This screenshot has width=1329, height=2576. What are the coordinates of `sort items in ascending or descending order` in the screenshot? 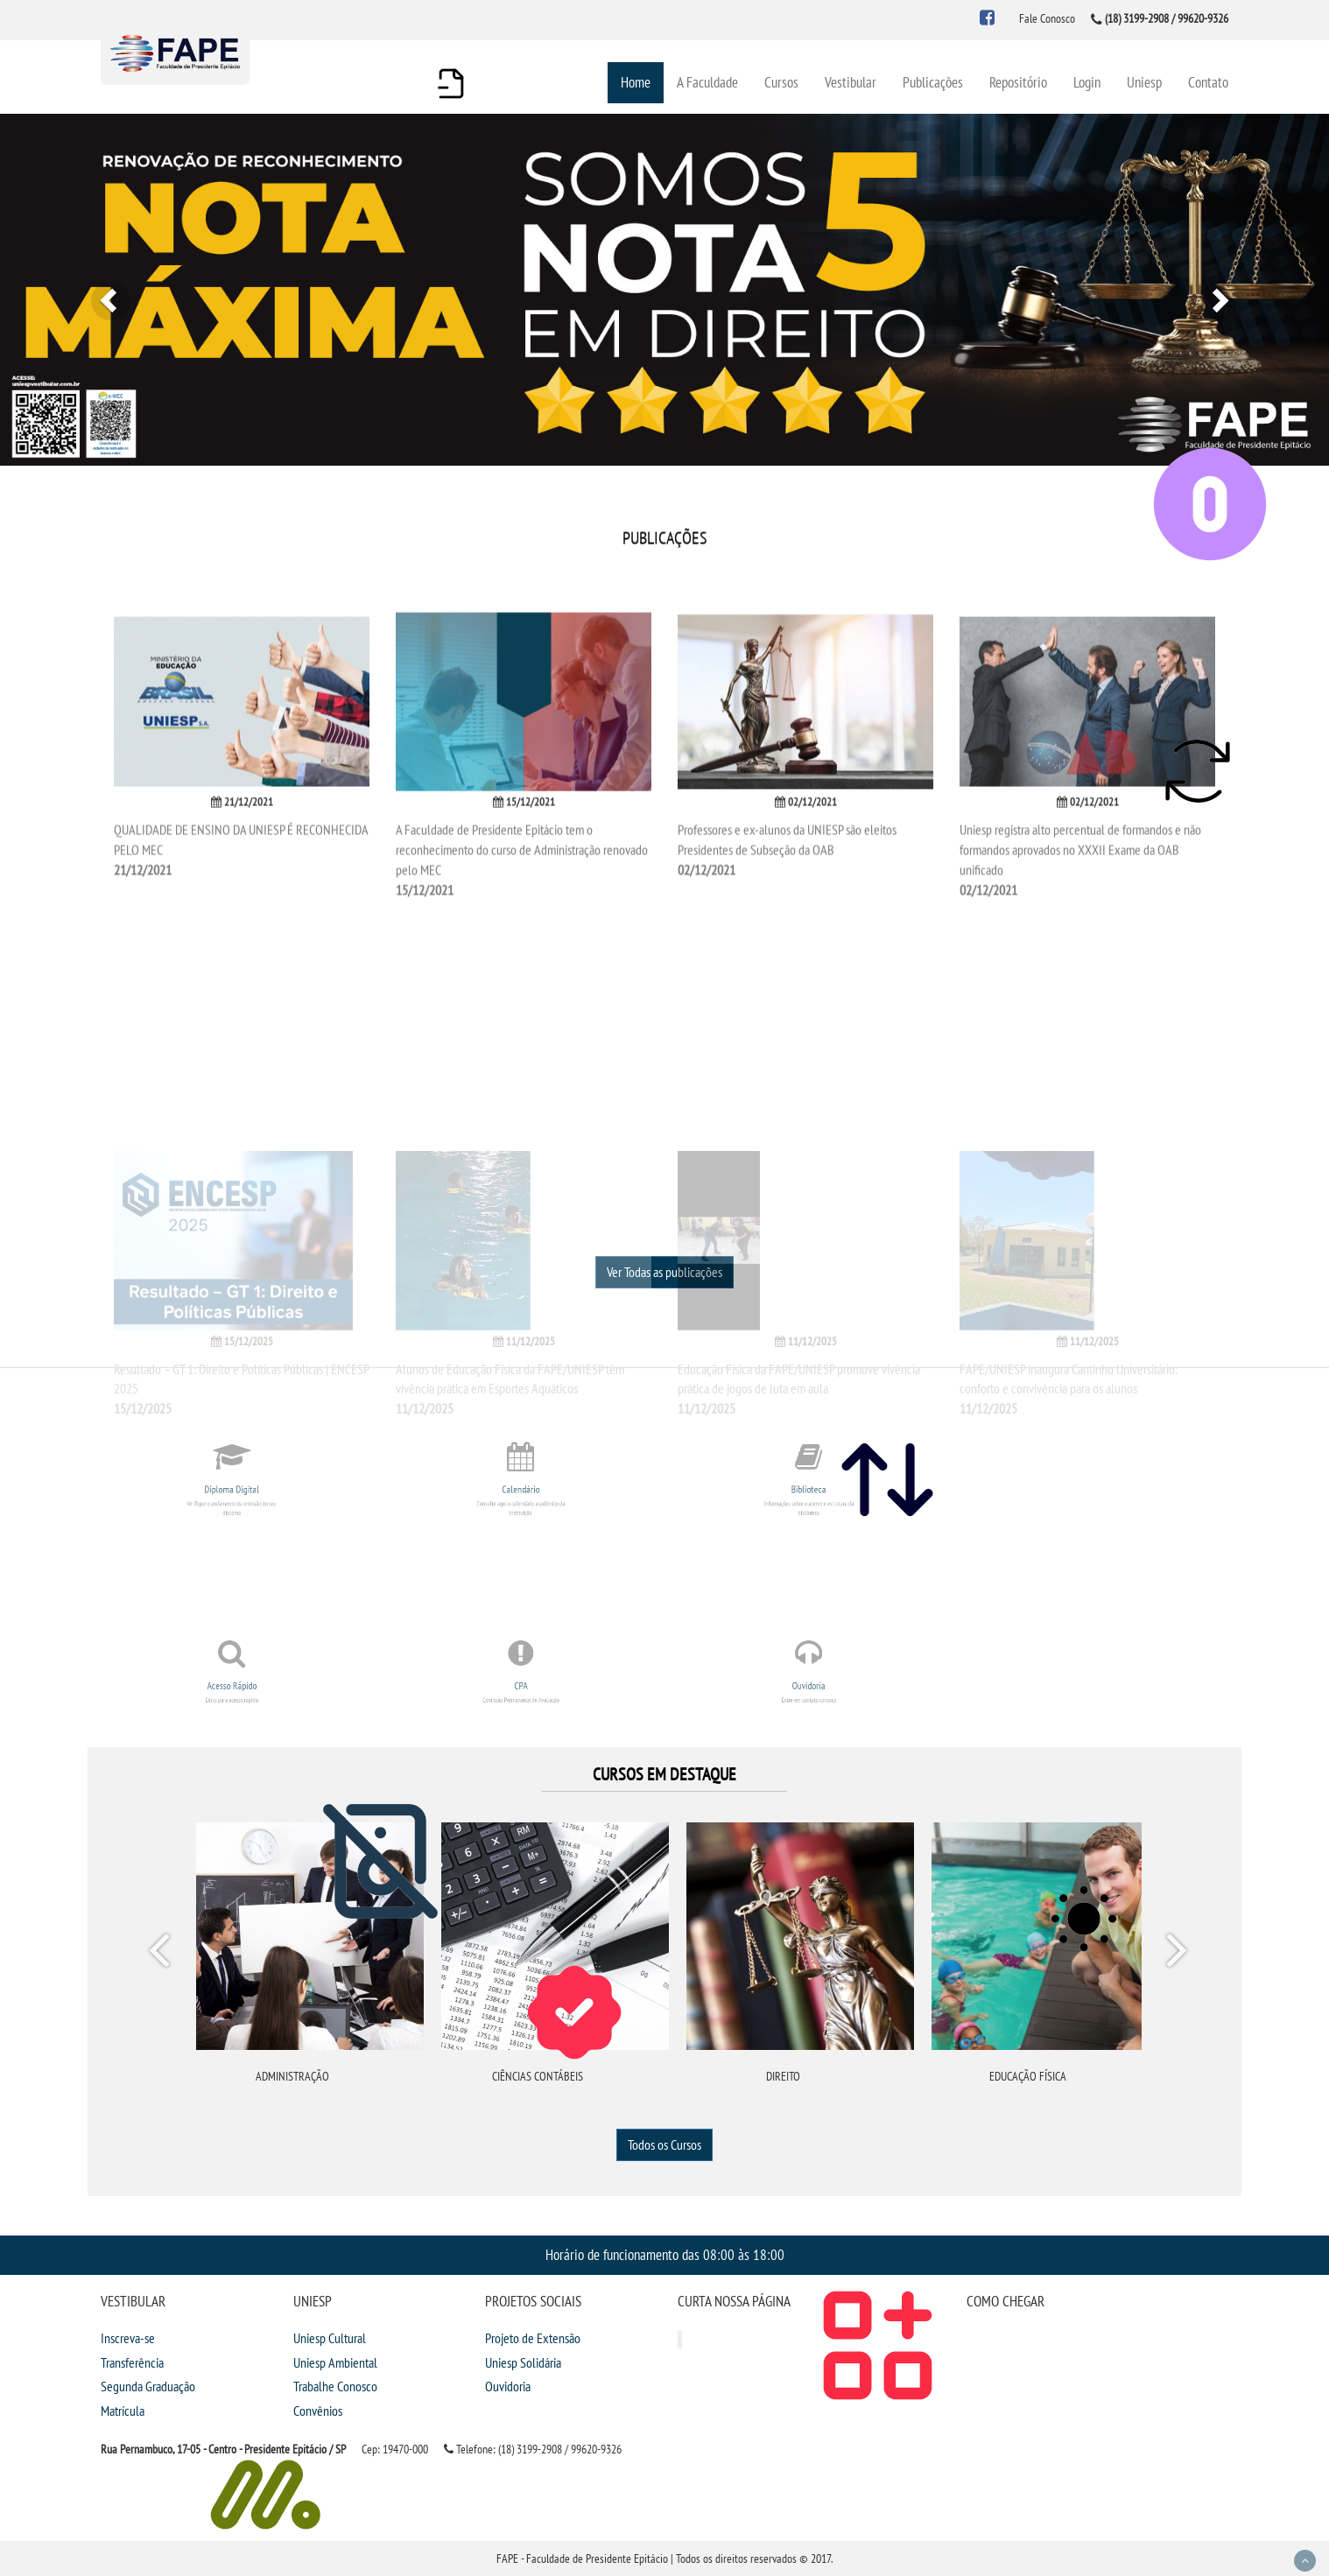 It's located at (887, 1479).